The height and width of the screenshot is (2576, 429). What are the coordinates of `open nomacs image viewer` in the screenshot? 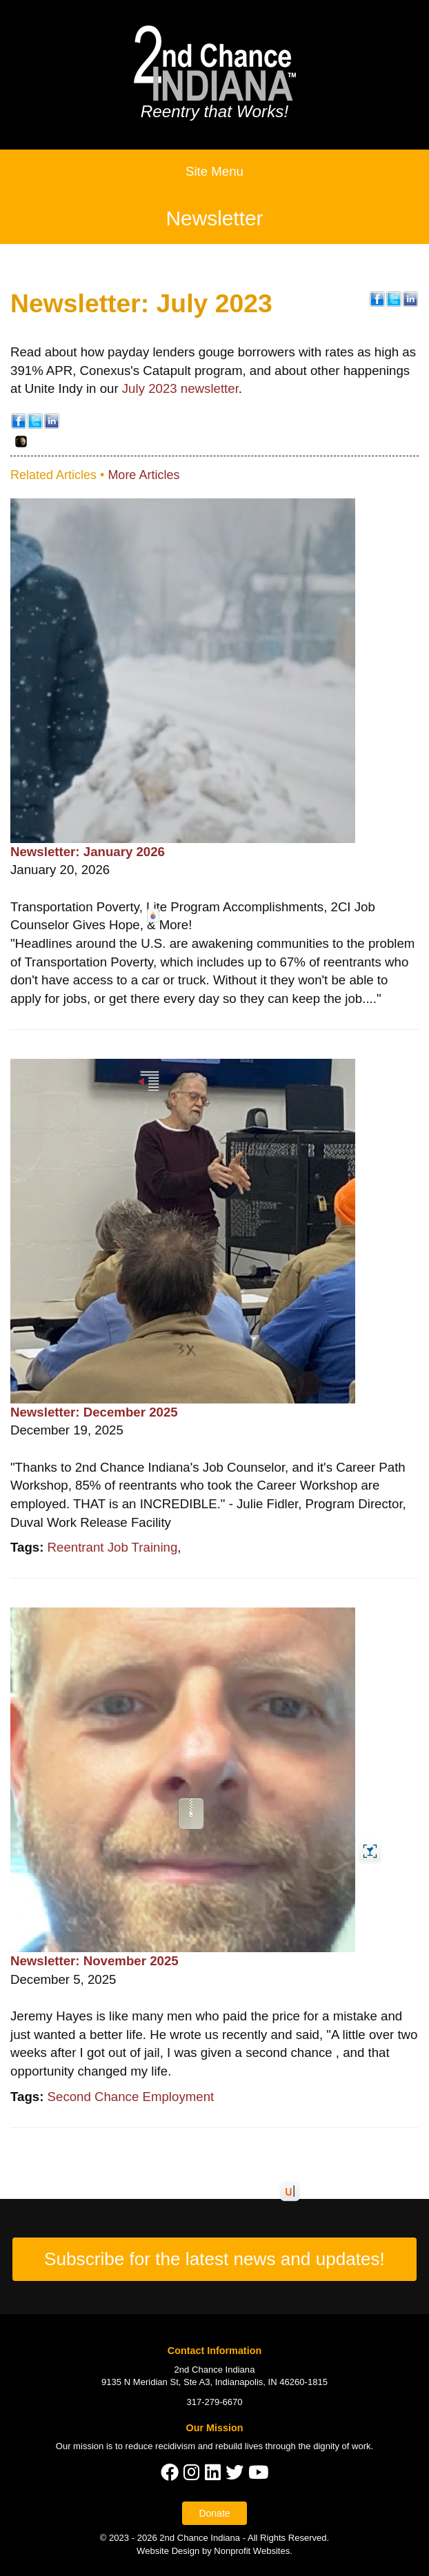 It's located at (370, 1851).